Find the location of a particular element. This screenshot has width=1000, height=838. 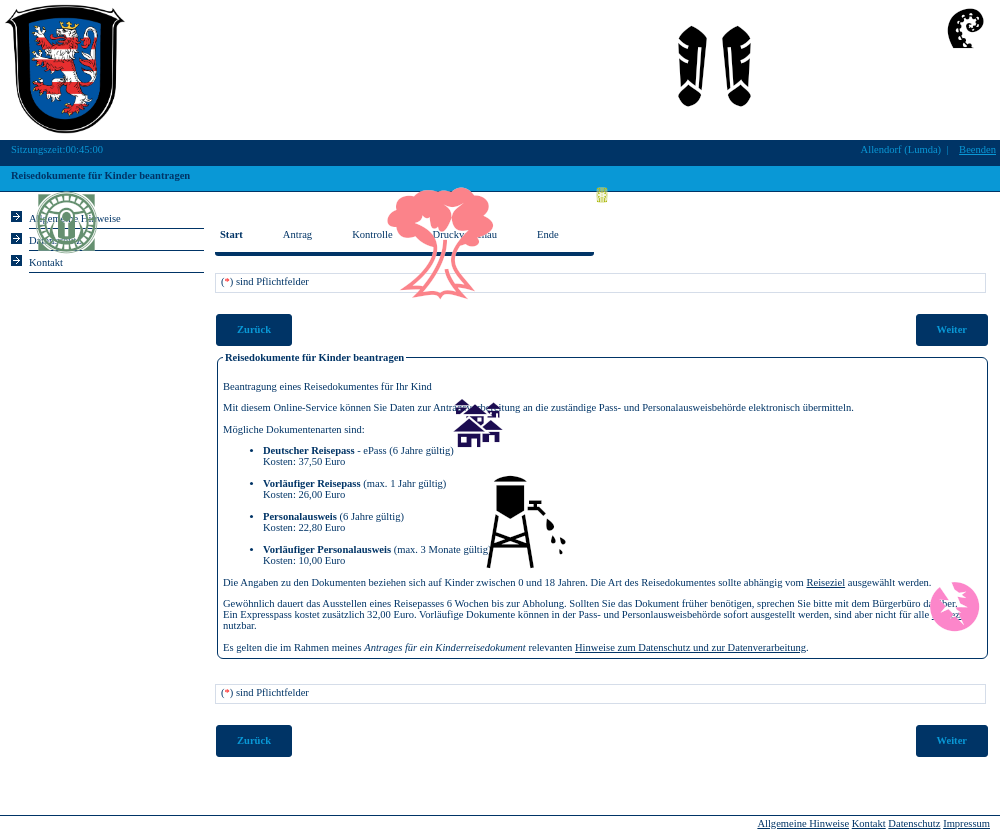

indicates a sea creature or ocean-themed game element is located at coordinates (965, 28).